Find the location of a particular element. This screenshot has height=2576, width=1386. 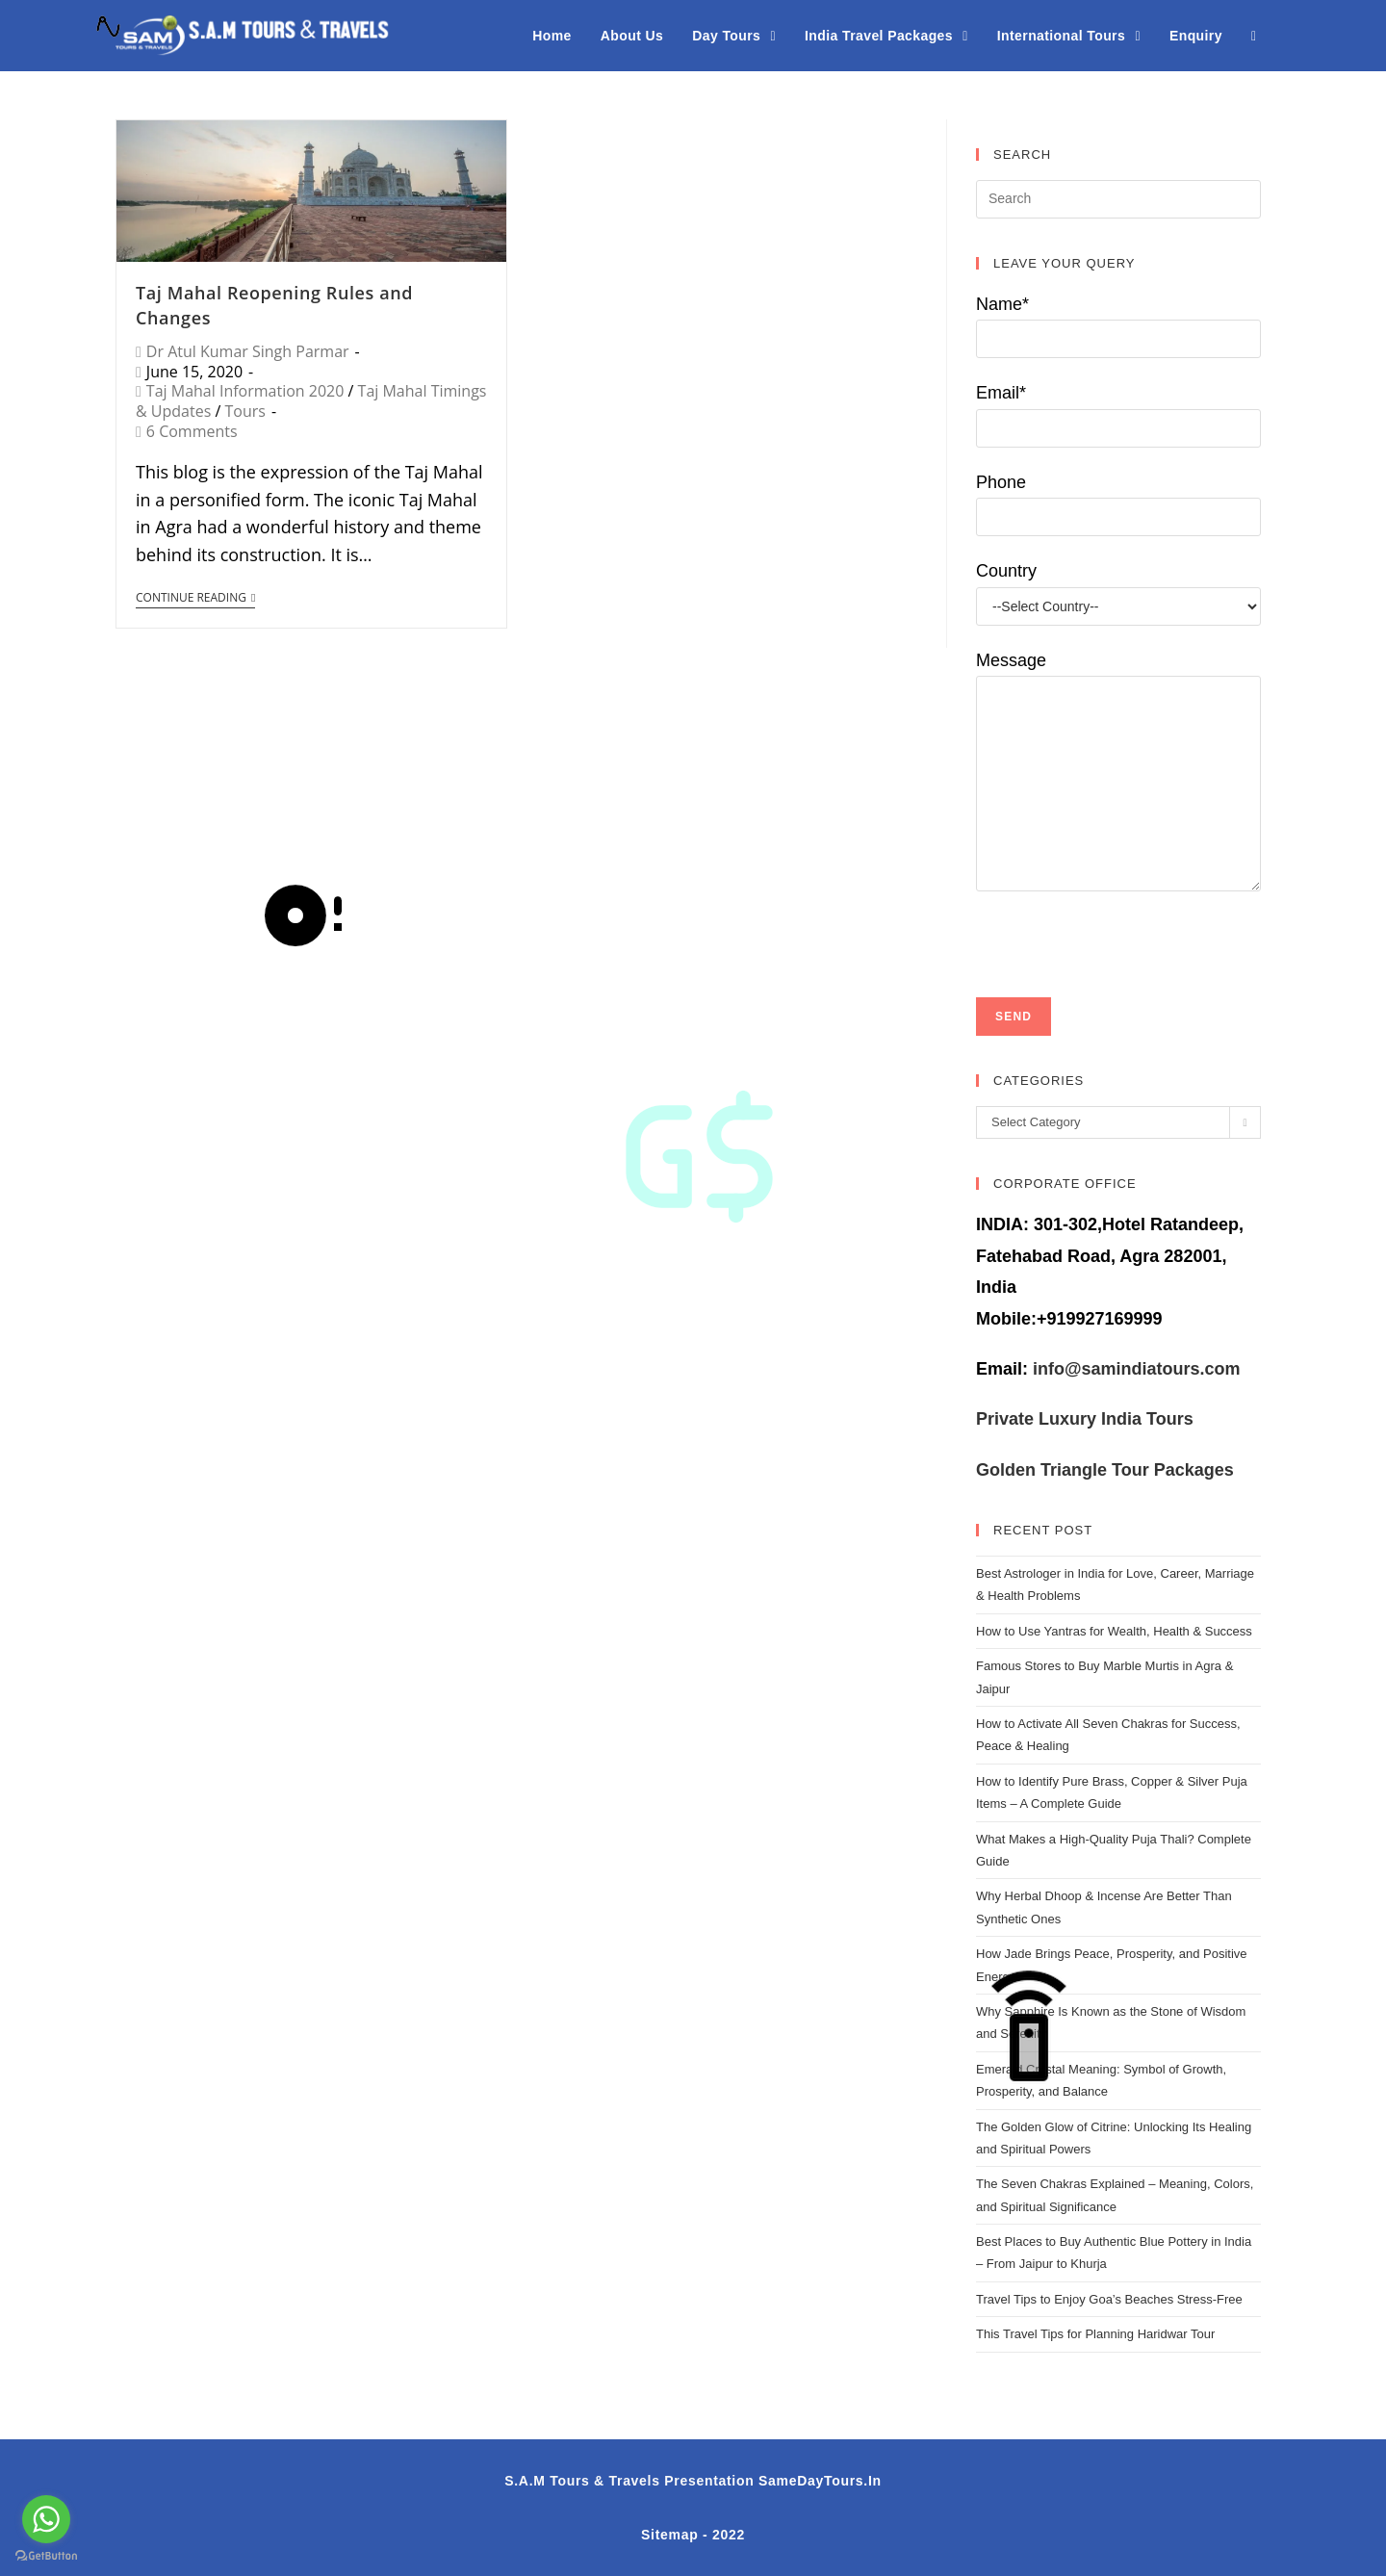

guyanese dollar currency symbol is located at coordinates (699, 1156).